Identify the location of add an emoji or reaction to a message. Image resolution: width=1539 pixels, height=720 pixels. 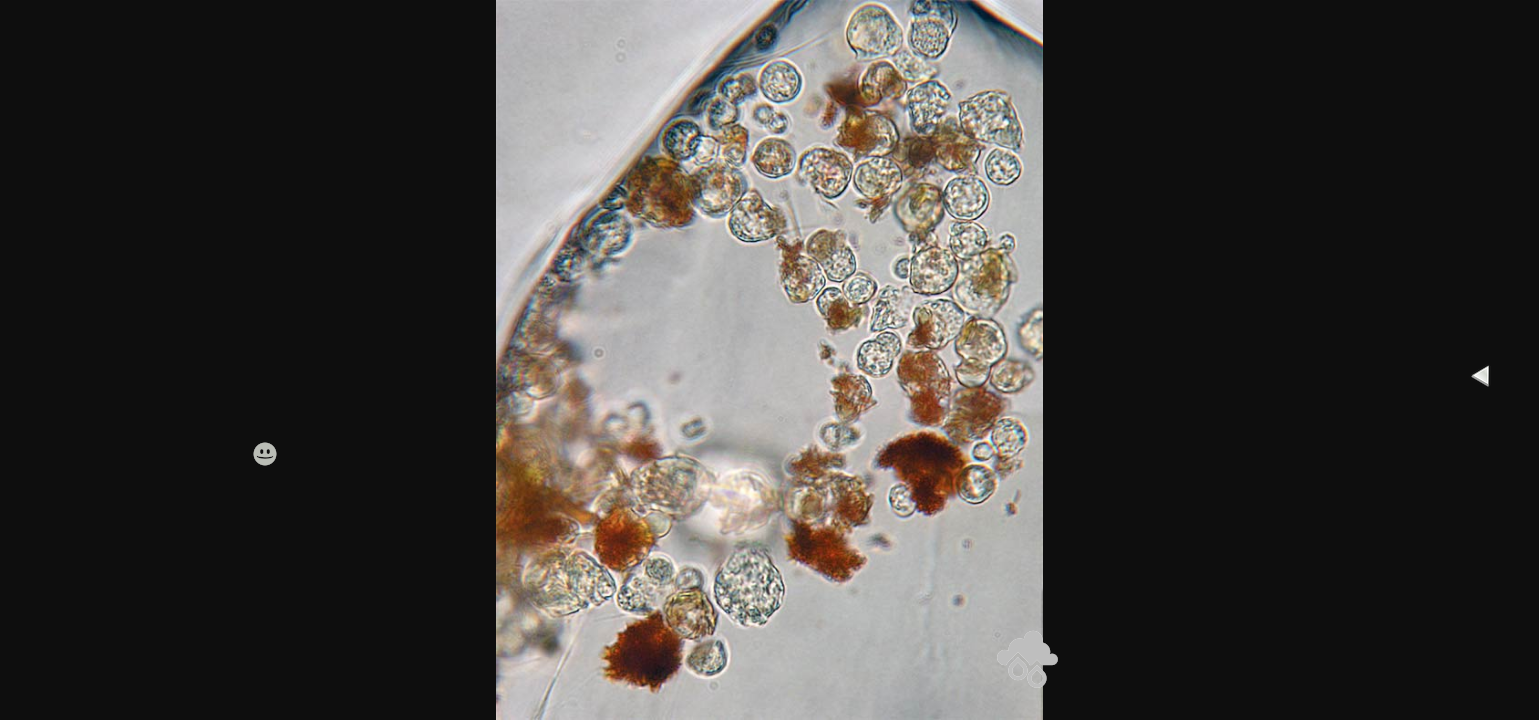
(265, 454).